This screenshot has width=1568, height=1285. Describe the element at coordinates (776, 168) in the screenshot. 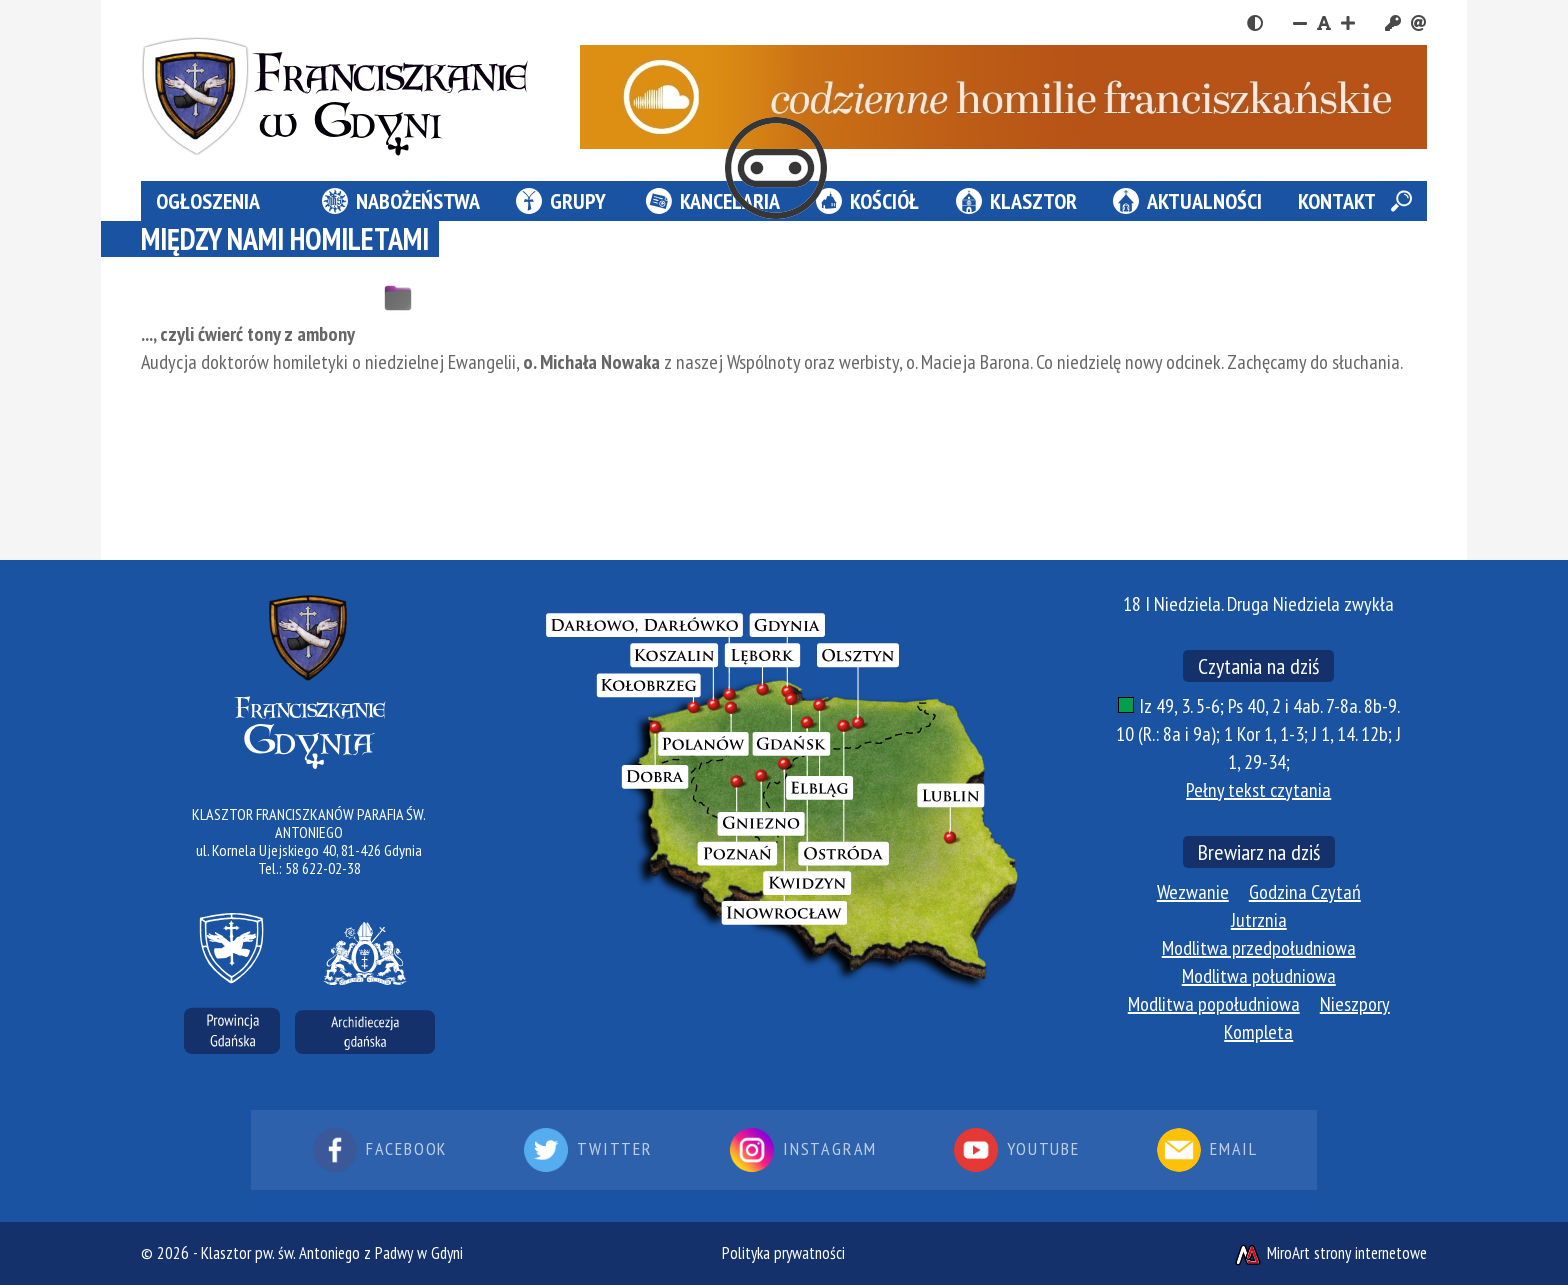

I see `launch the GNOME Robots game` at that location.